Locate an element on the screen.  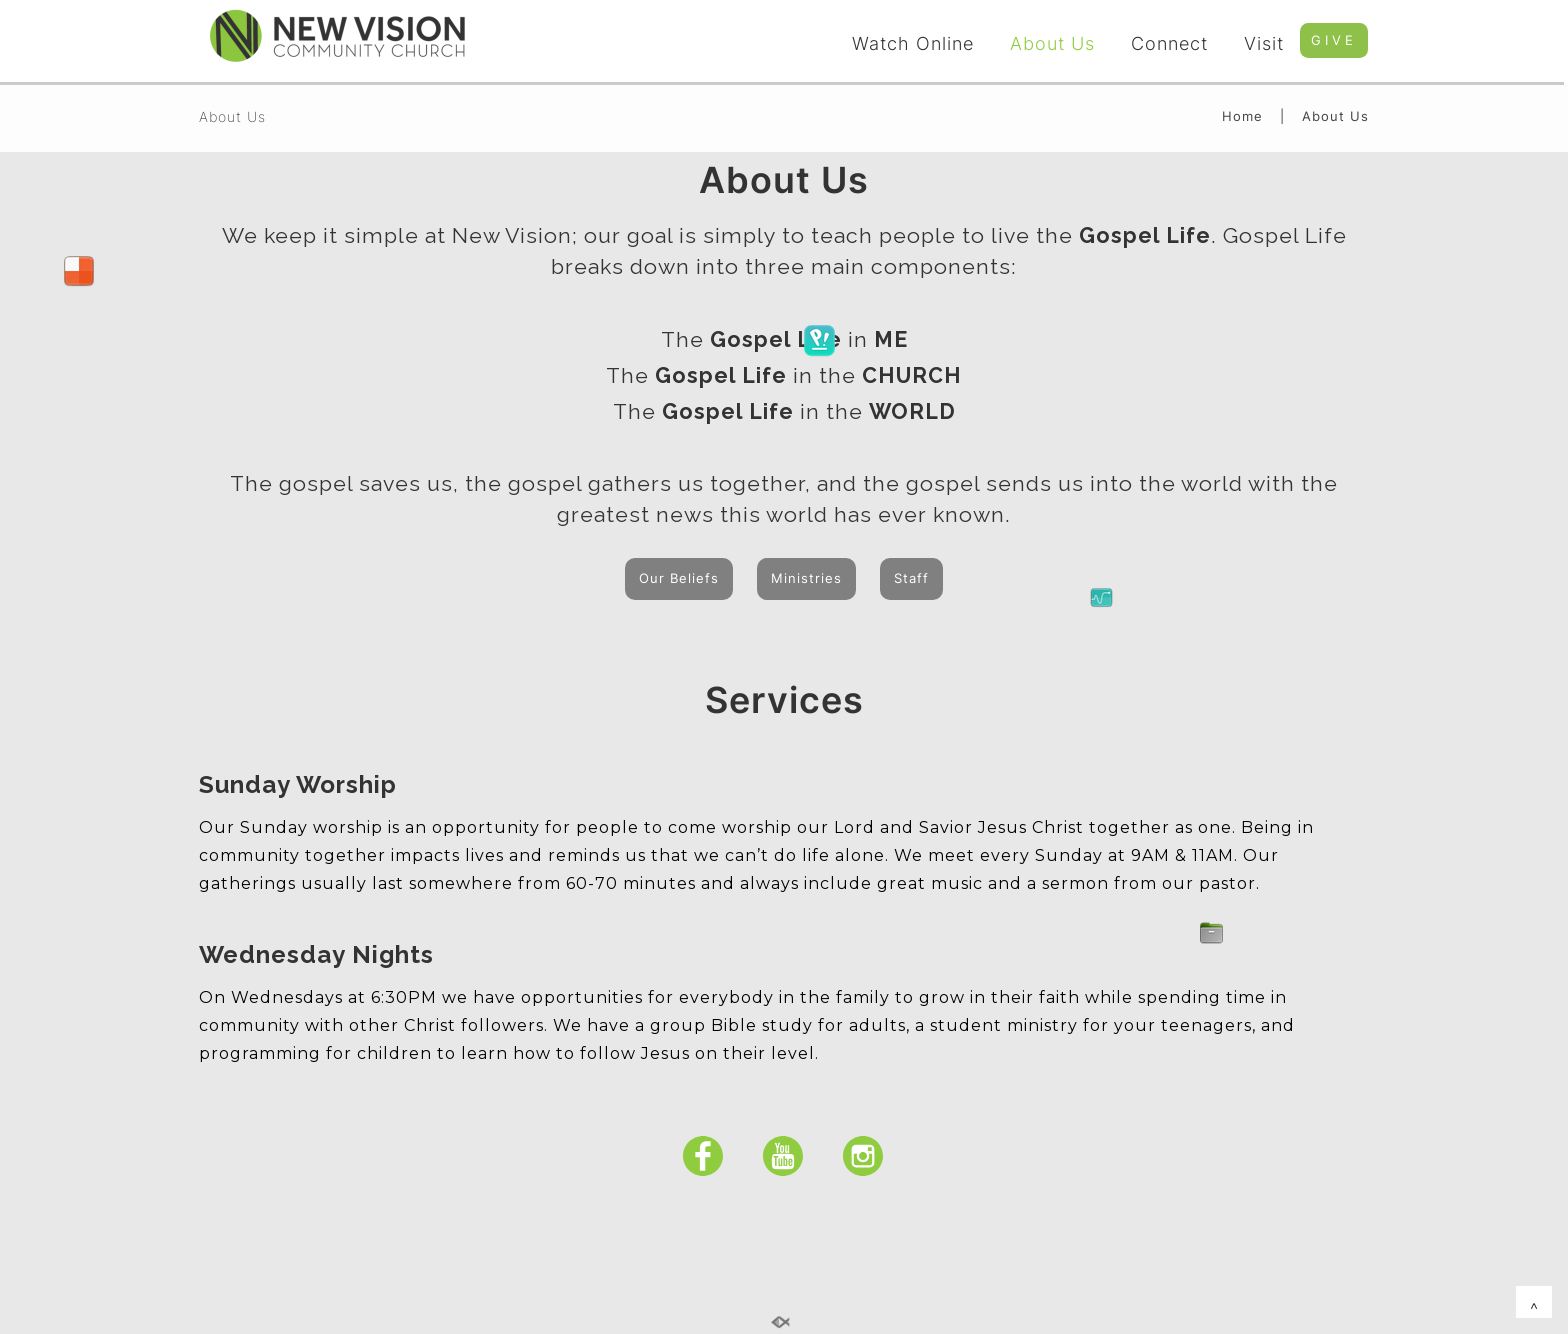
launch Pop!_OS application is located at coordinates (819, 340).